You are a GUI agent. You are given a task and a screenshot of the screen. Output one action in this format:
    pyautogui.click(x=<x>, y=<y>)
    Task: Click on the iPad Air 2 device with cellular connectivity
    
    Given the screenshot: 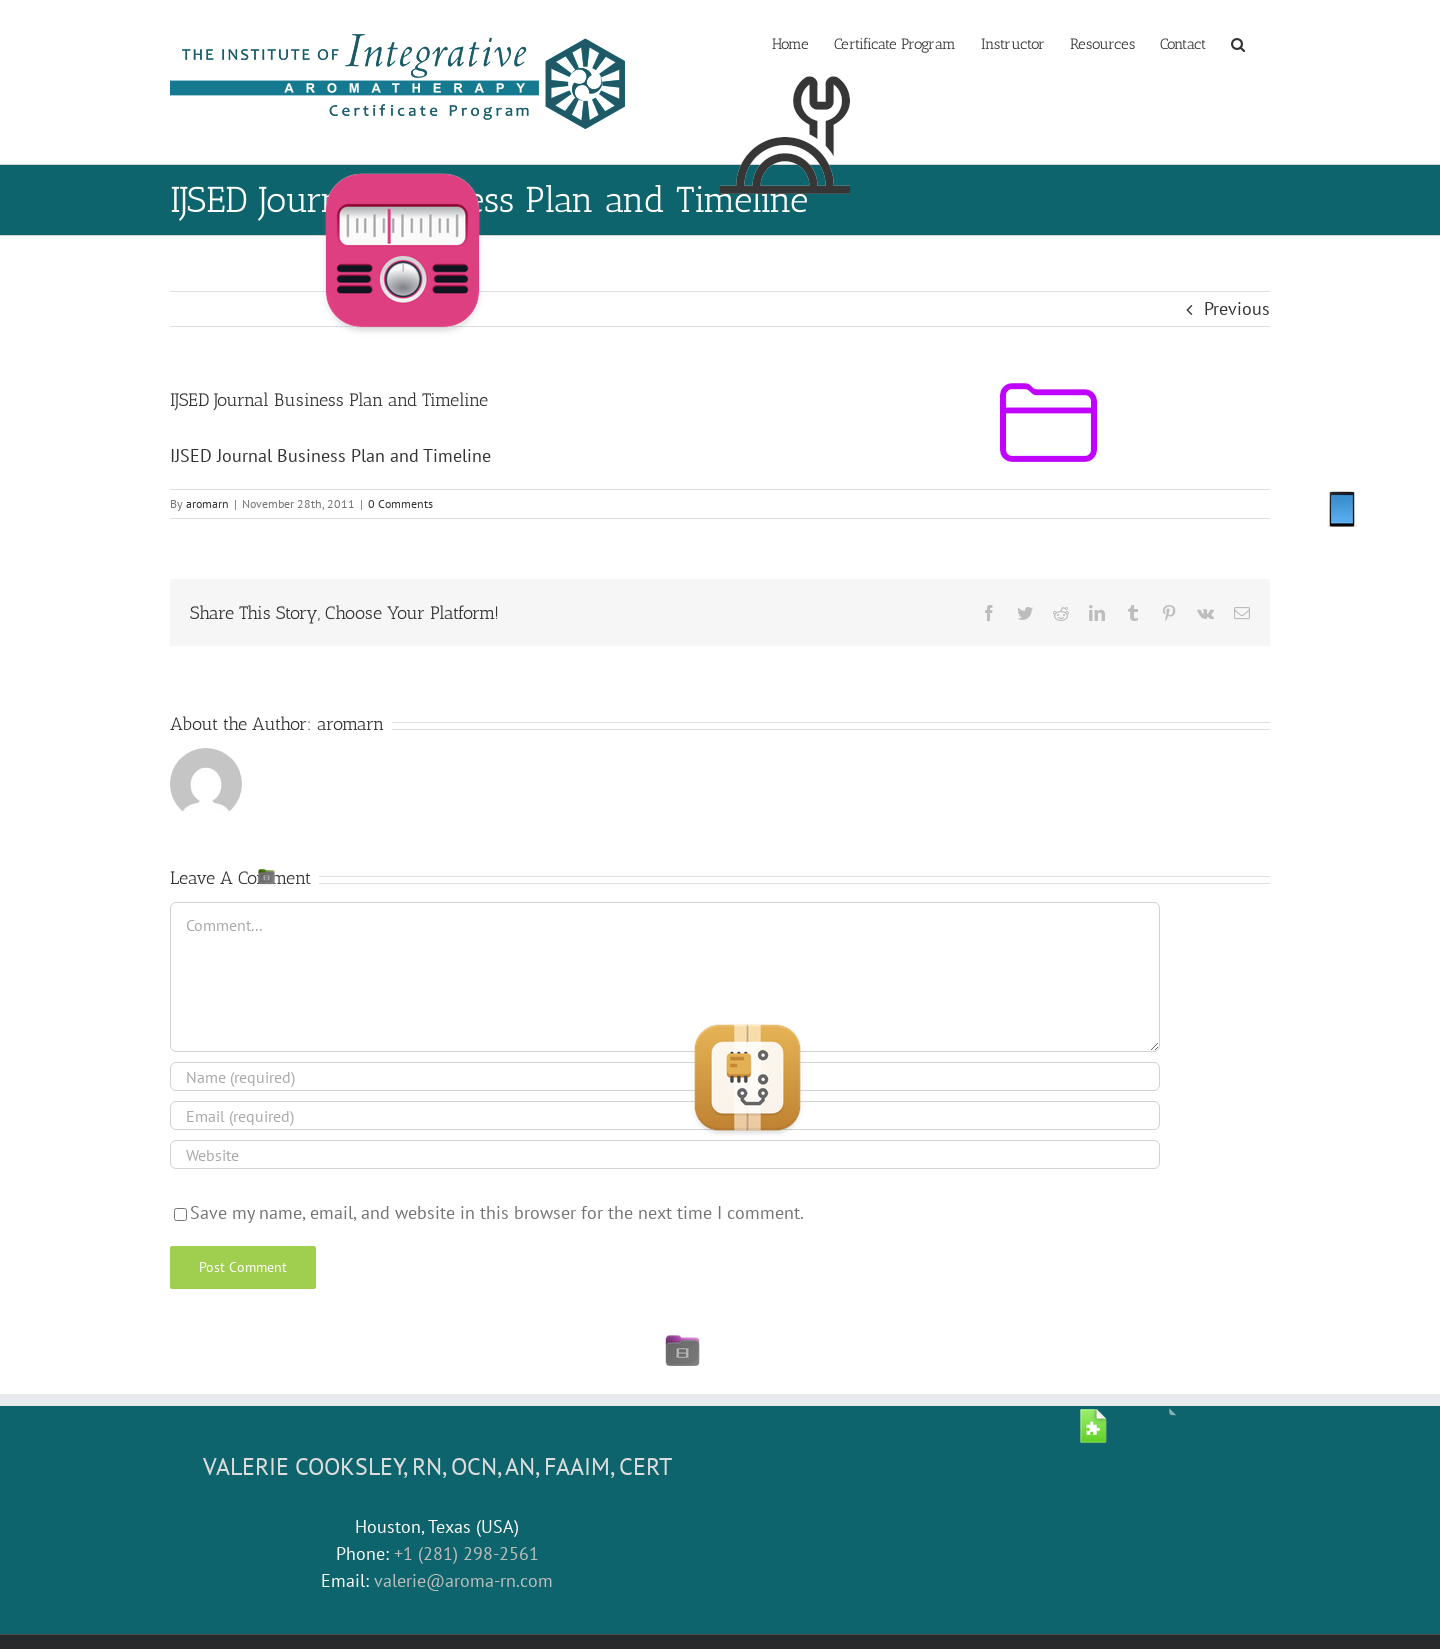 What is the action you would take?
    pyautogui.click(x=1342, y=509)
    